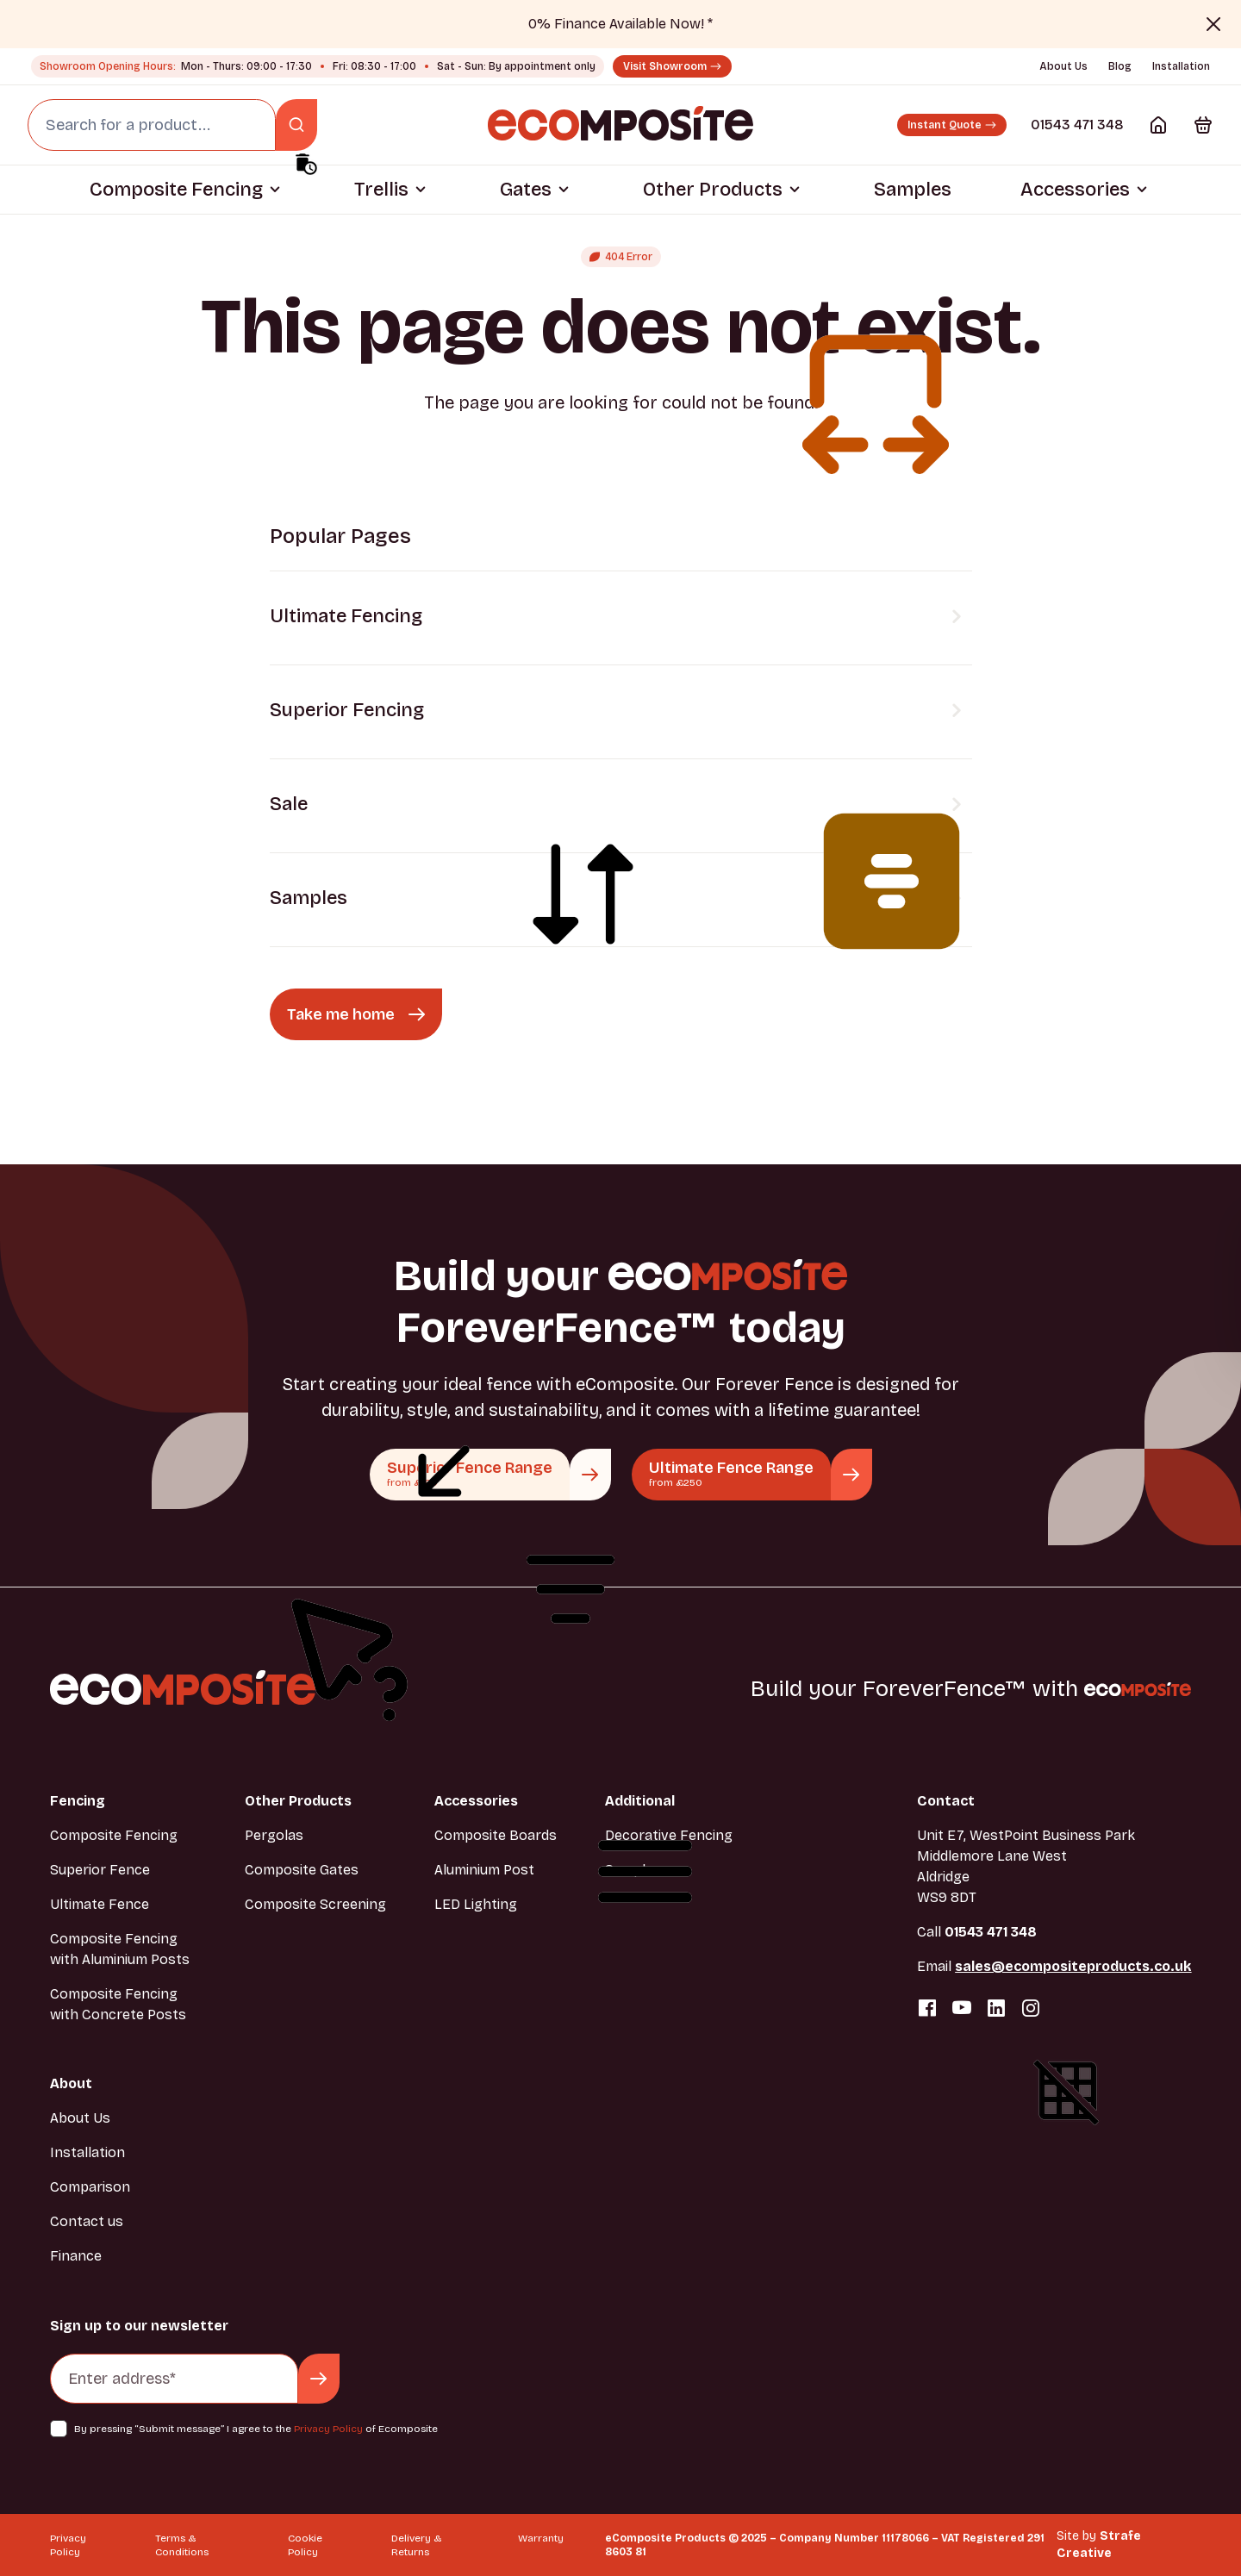 The height and width of the screenshot is (2576, 1241). Describe the element at coordinates (571, 1589) in the screenshot. I see `filter list or search results` at that location.